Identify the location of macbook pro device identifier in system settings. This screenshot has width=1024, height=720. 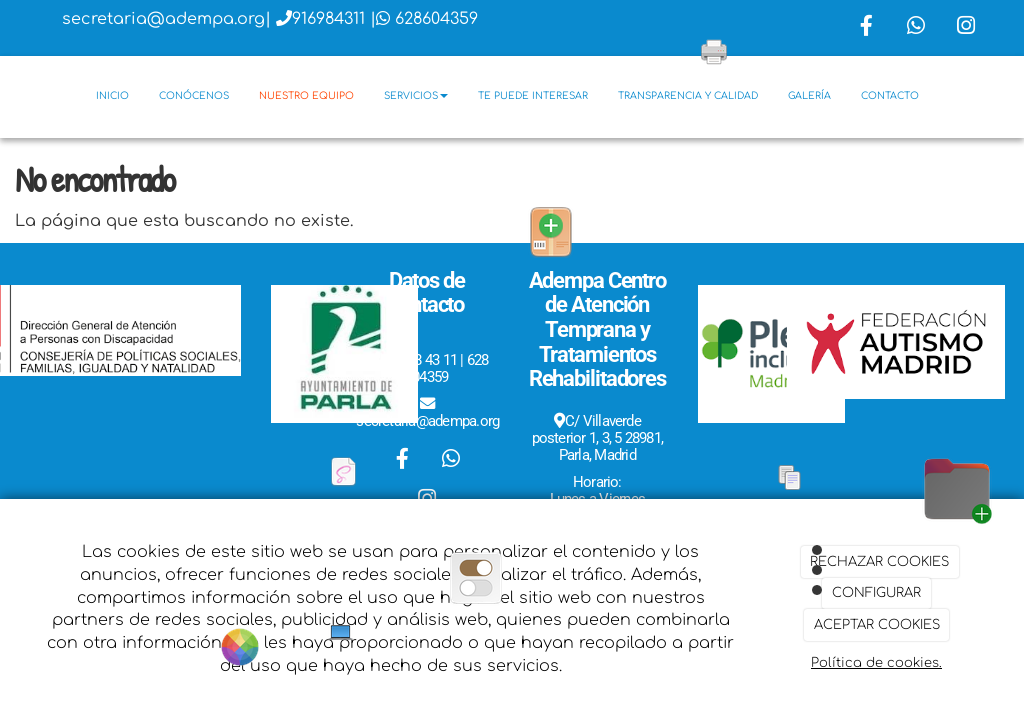
(340, 630).